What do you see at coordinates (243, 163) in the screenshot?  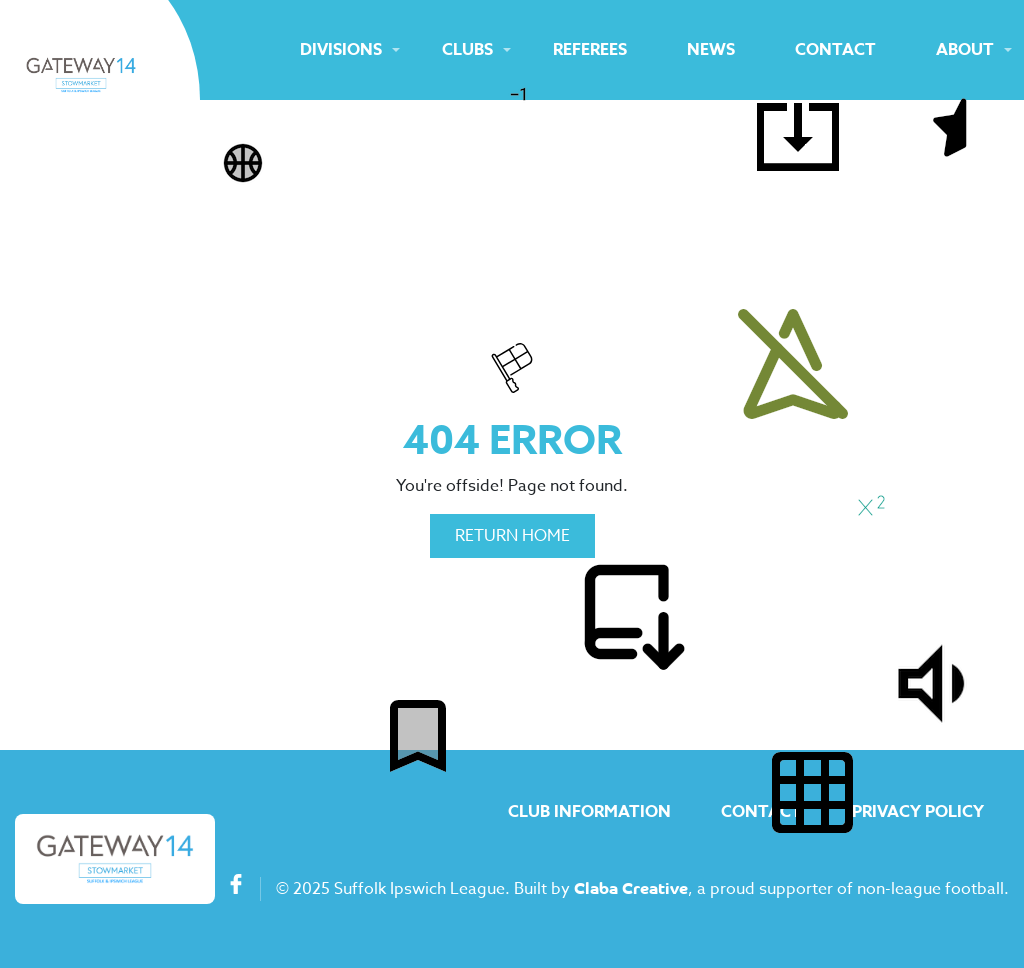 I see `access basketball or sports content` at bounding box center [243, 163].